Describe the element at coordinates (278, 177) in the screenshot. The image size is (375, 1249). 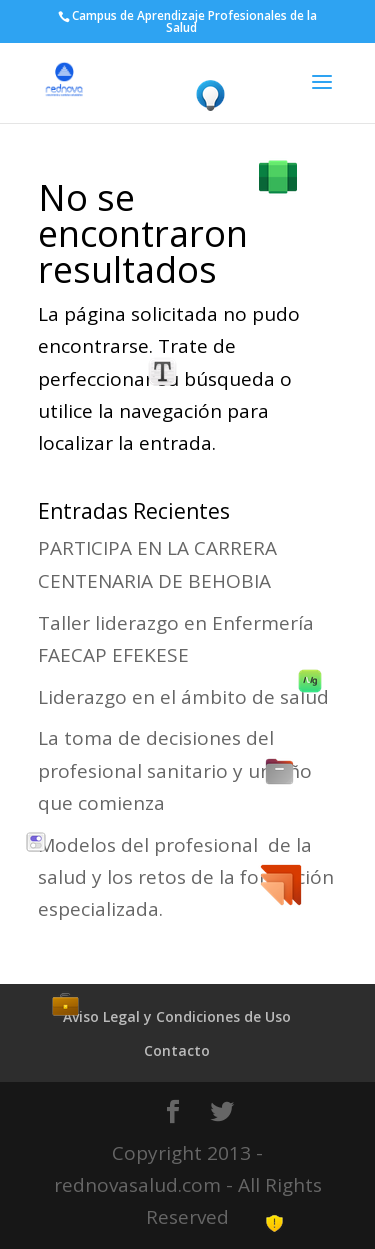
I see `open android app or emulator` at that location.